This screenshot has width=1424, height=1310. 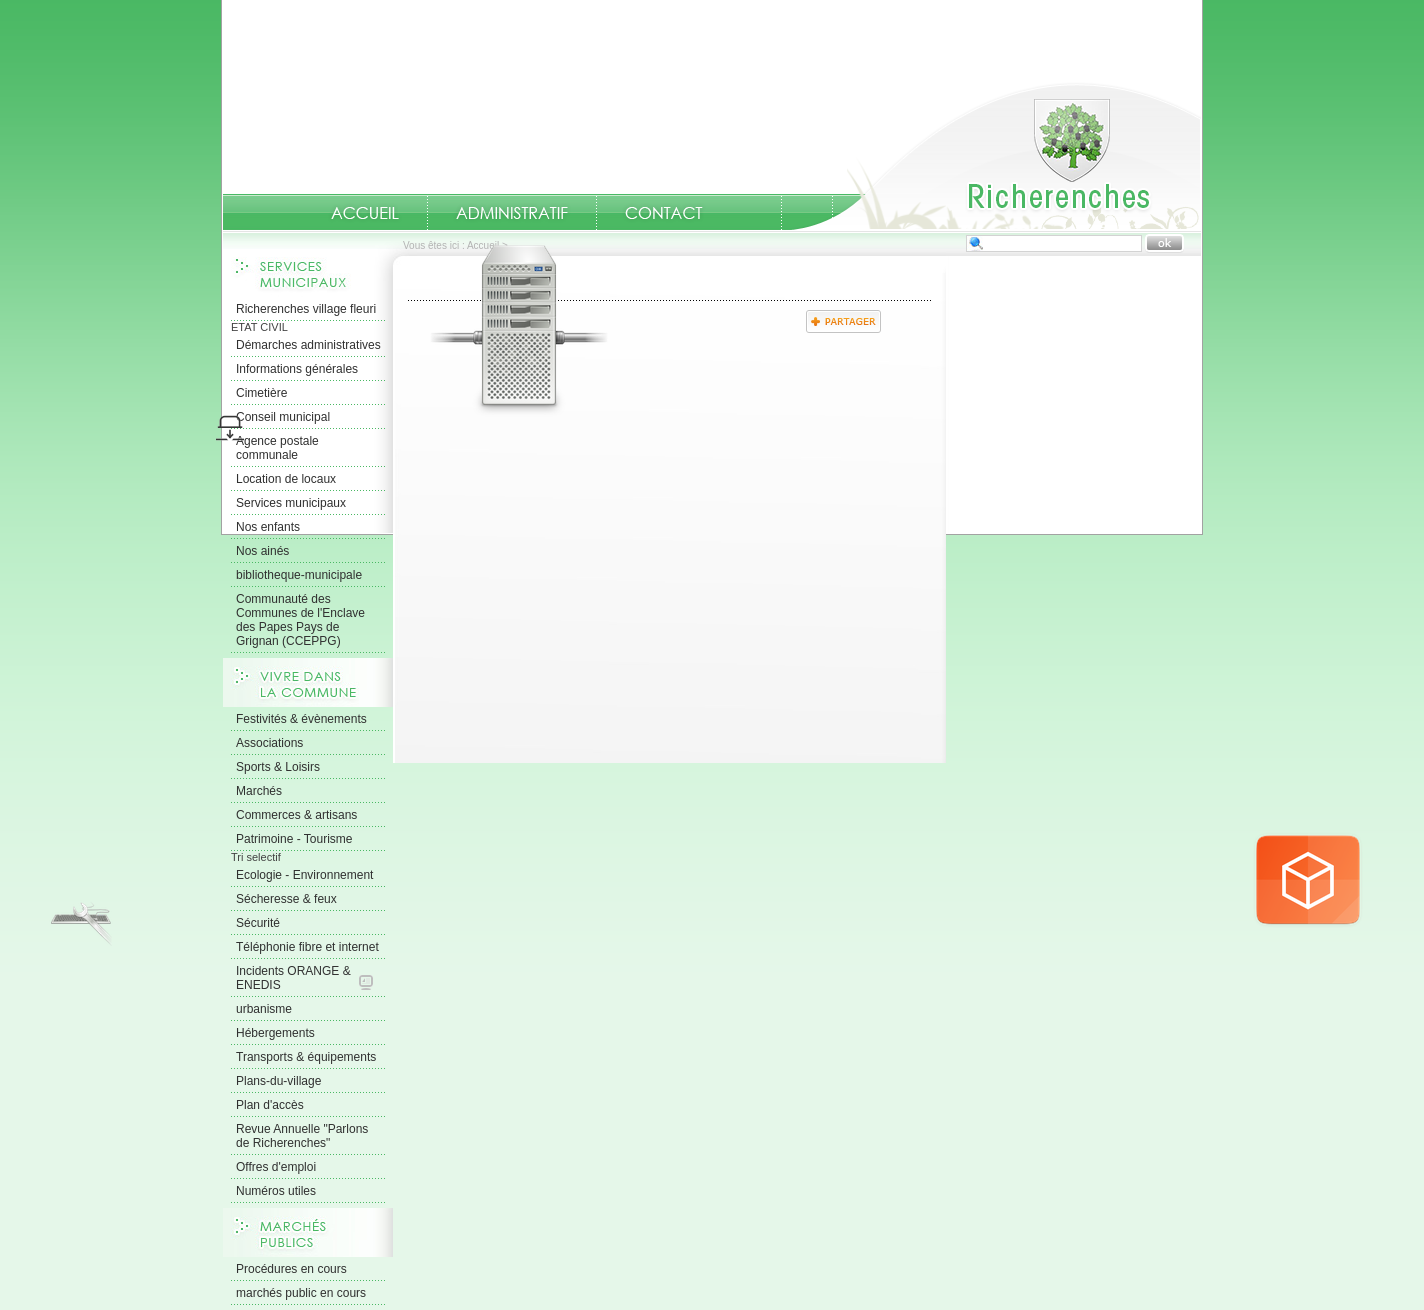 I want to click on access keyboard settings and preferences, so click(x=80, y=912).